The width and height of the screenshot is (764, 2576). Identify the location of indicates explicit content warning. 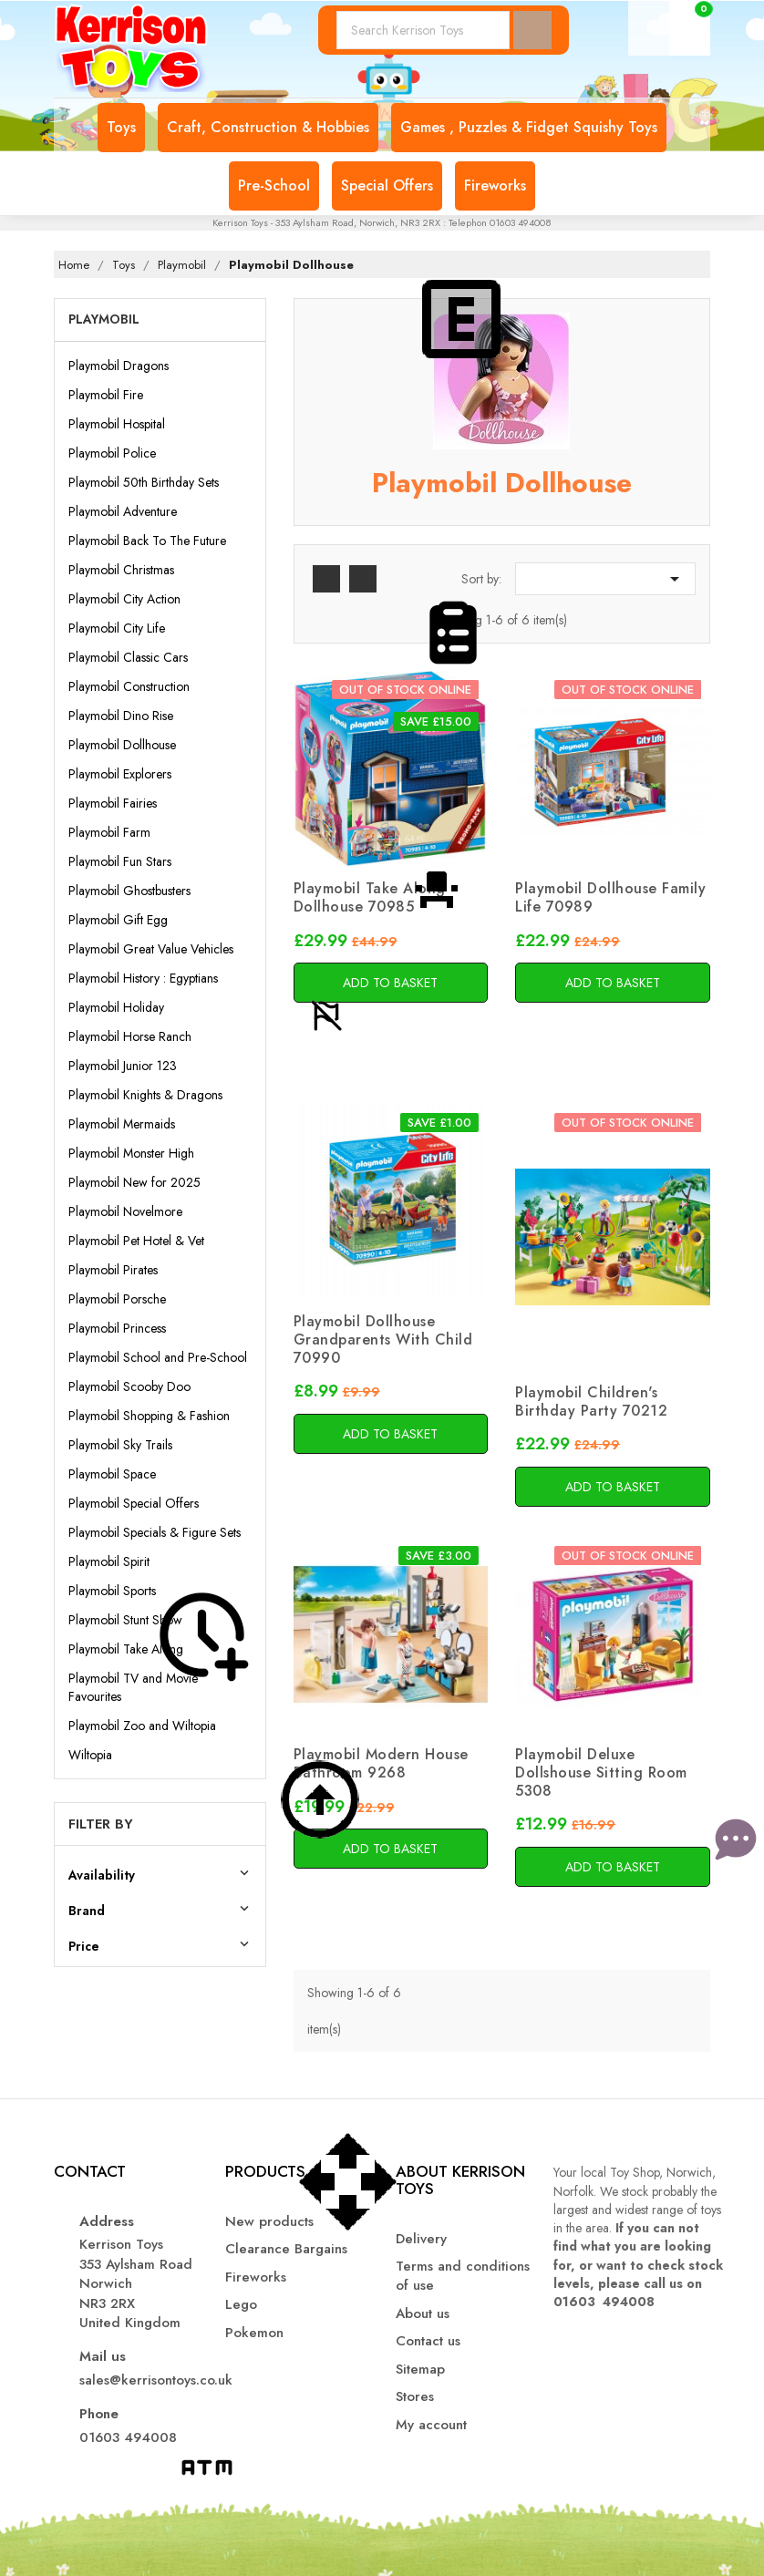
(461, 319).